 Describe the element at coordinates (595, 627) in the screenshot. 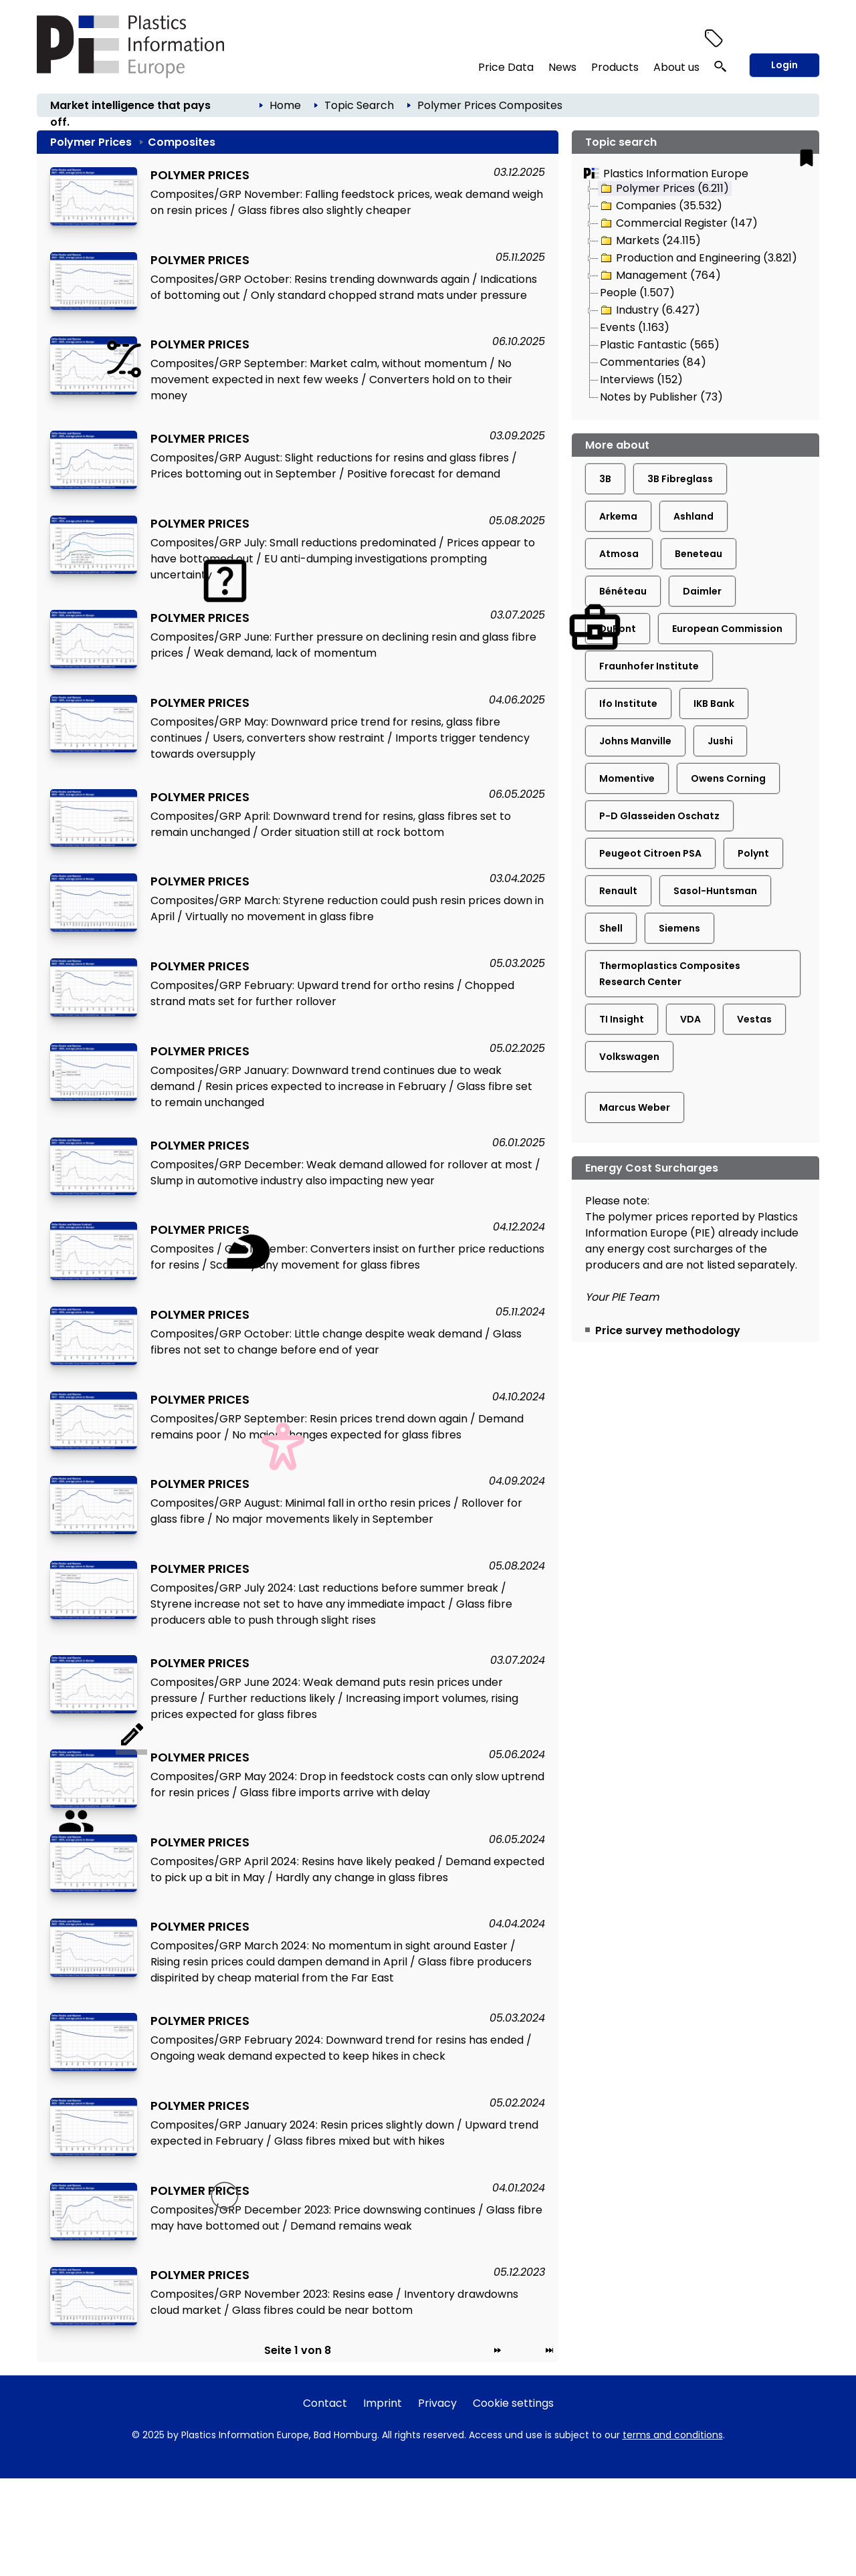

I see `access work or business-related features` at that location.